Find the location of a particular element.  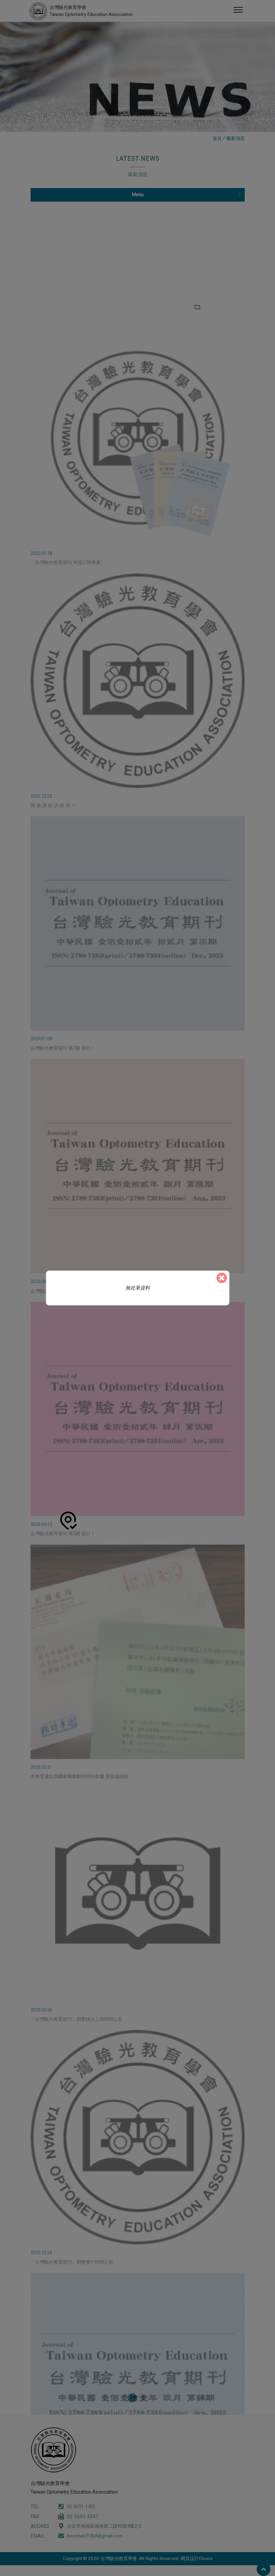

confirm or verify a location is located at coordinates (68, 1520).